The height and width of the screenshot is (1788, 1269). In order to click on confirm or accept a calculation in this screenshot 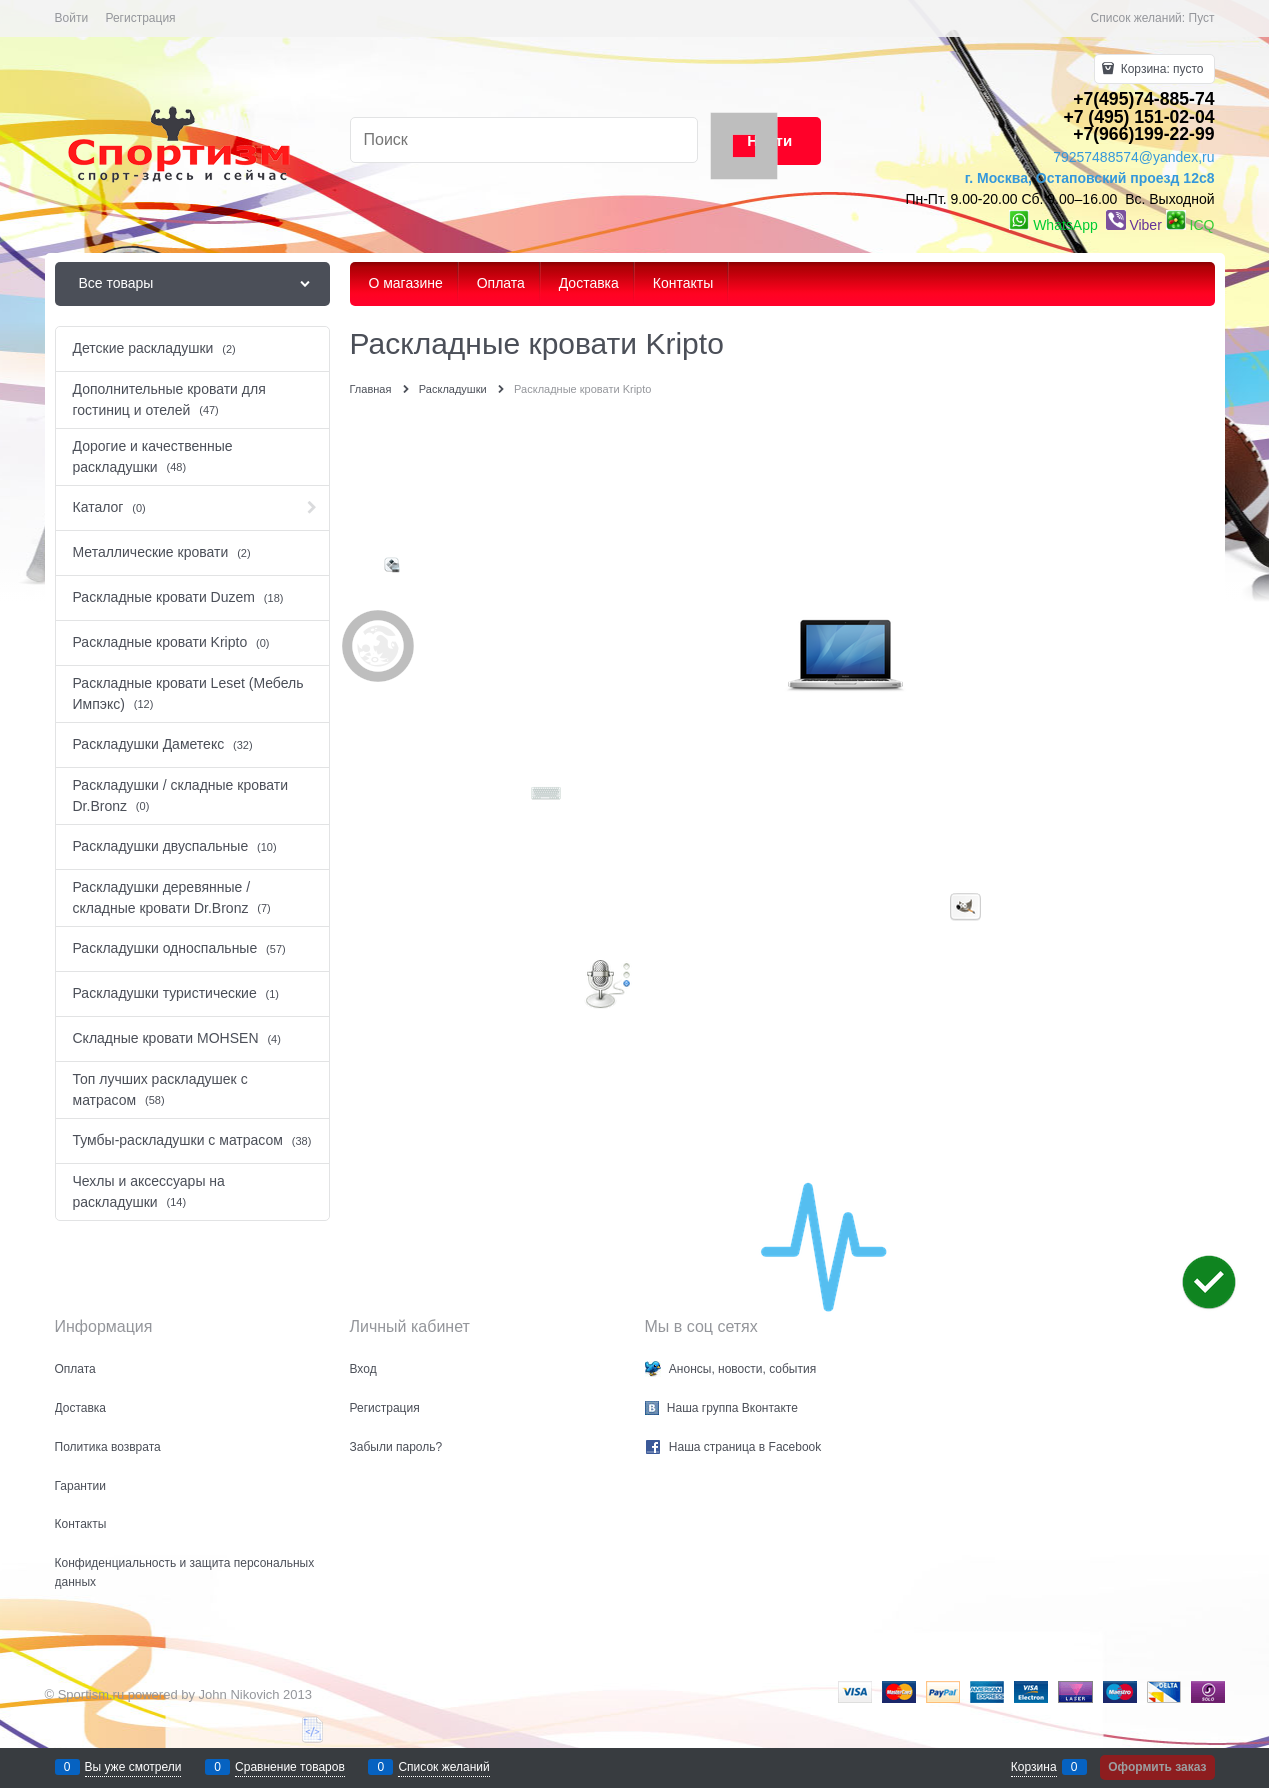, I will do `click(1209, 1282)`.